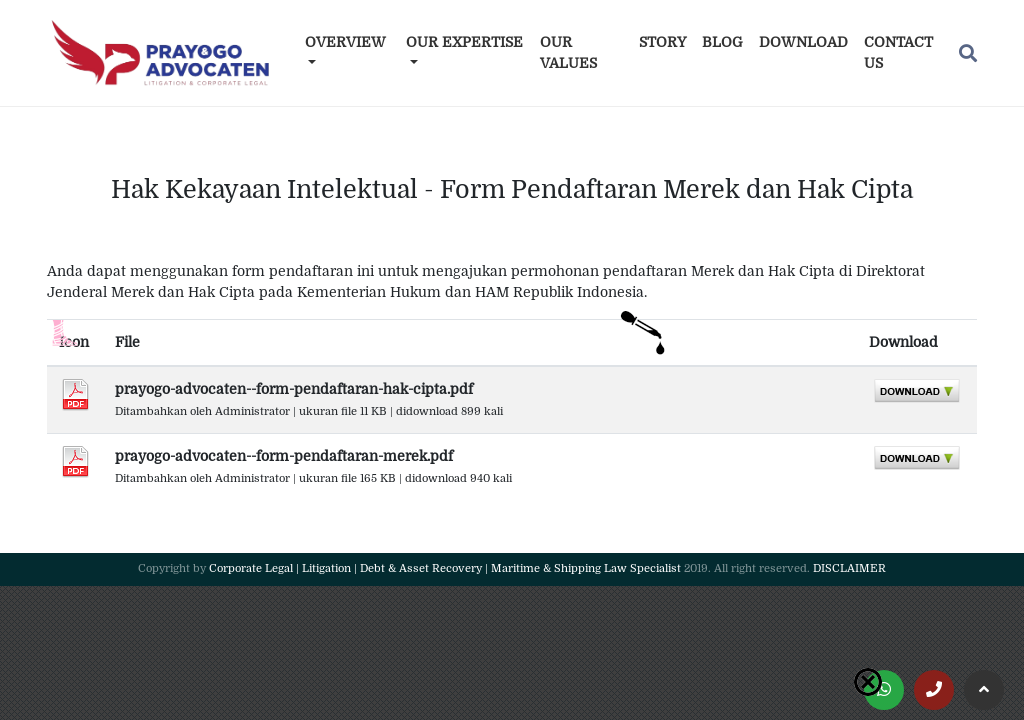 The width and height of the screenshot is (1024, 720). Describe the element at coordinates (868, 682) in the screenshot. I see `cancel or close the current action` at that location.